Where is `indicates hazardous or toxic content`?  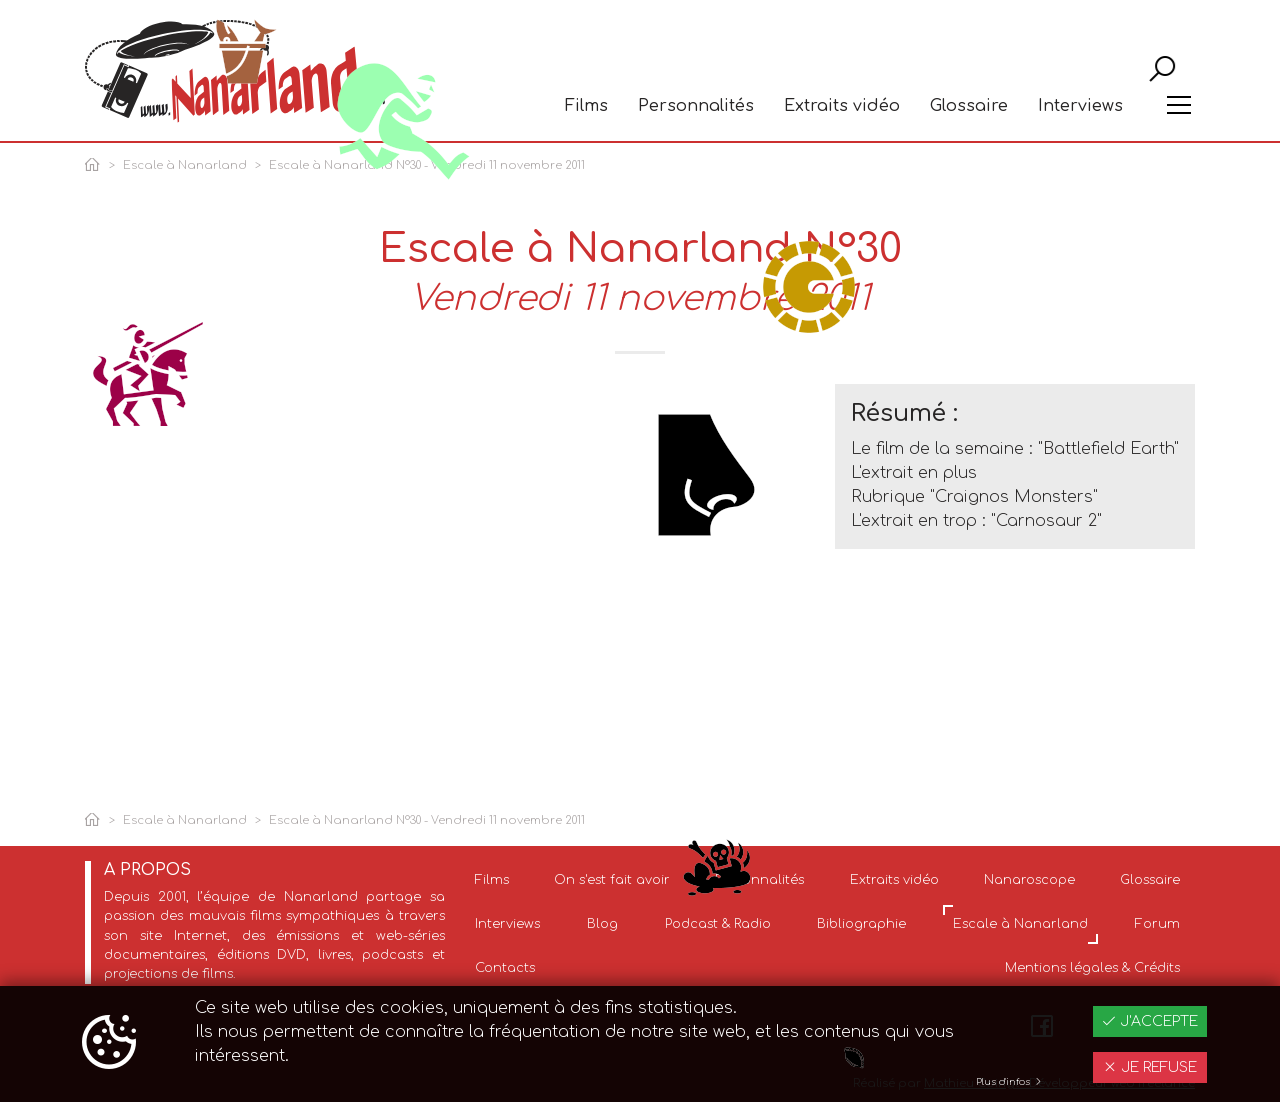
indicates hazardous or toxic content is located at coordinates (717, 862).